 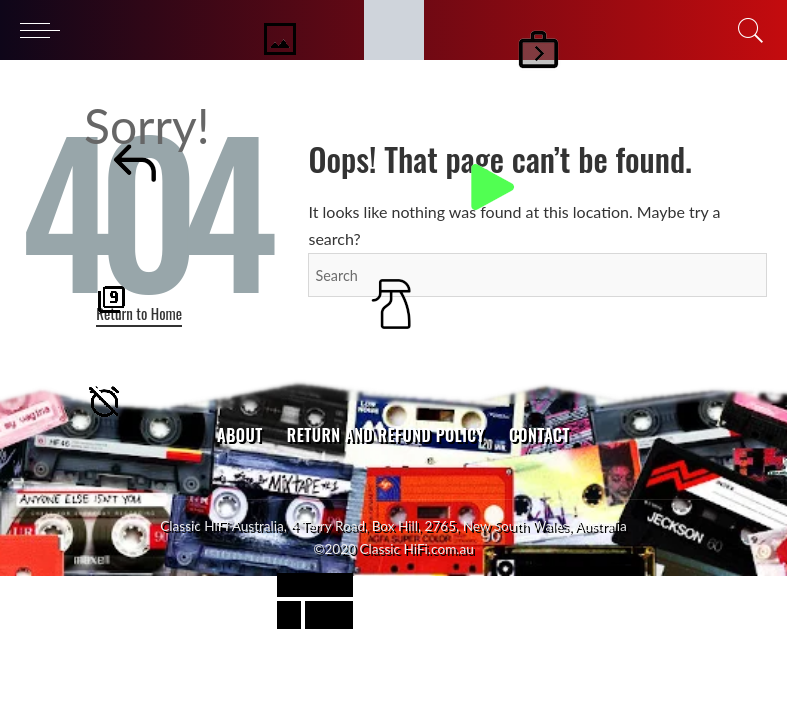 What do you see at coordinates (134, 163) in the screenshot?
I see `reply to a message or comment` at bounding box center [134, 163].